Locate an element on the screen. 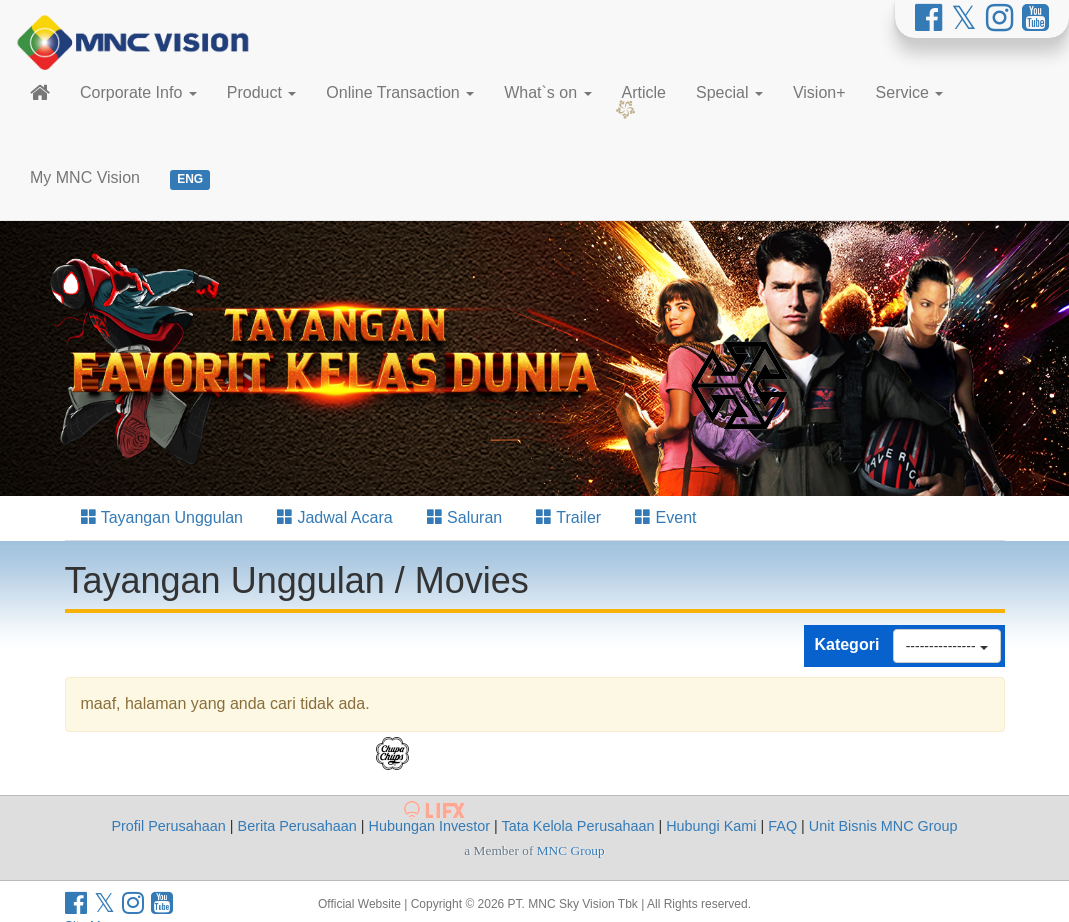 Image resolution: width=1069 pixels, height=922 pixels. chupa chups brand logo is located at coordinates (392, 753).